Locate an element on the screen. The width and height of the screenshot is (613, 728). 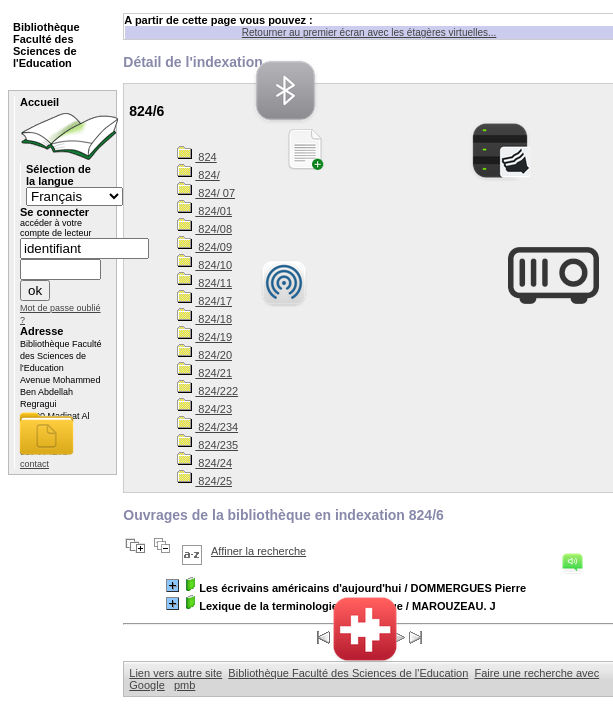
connect to an external projector or display is located at coordinates (553, 275).